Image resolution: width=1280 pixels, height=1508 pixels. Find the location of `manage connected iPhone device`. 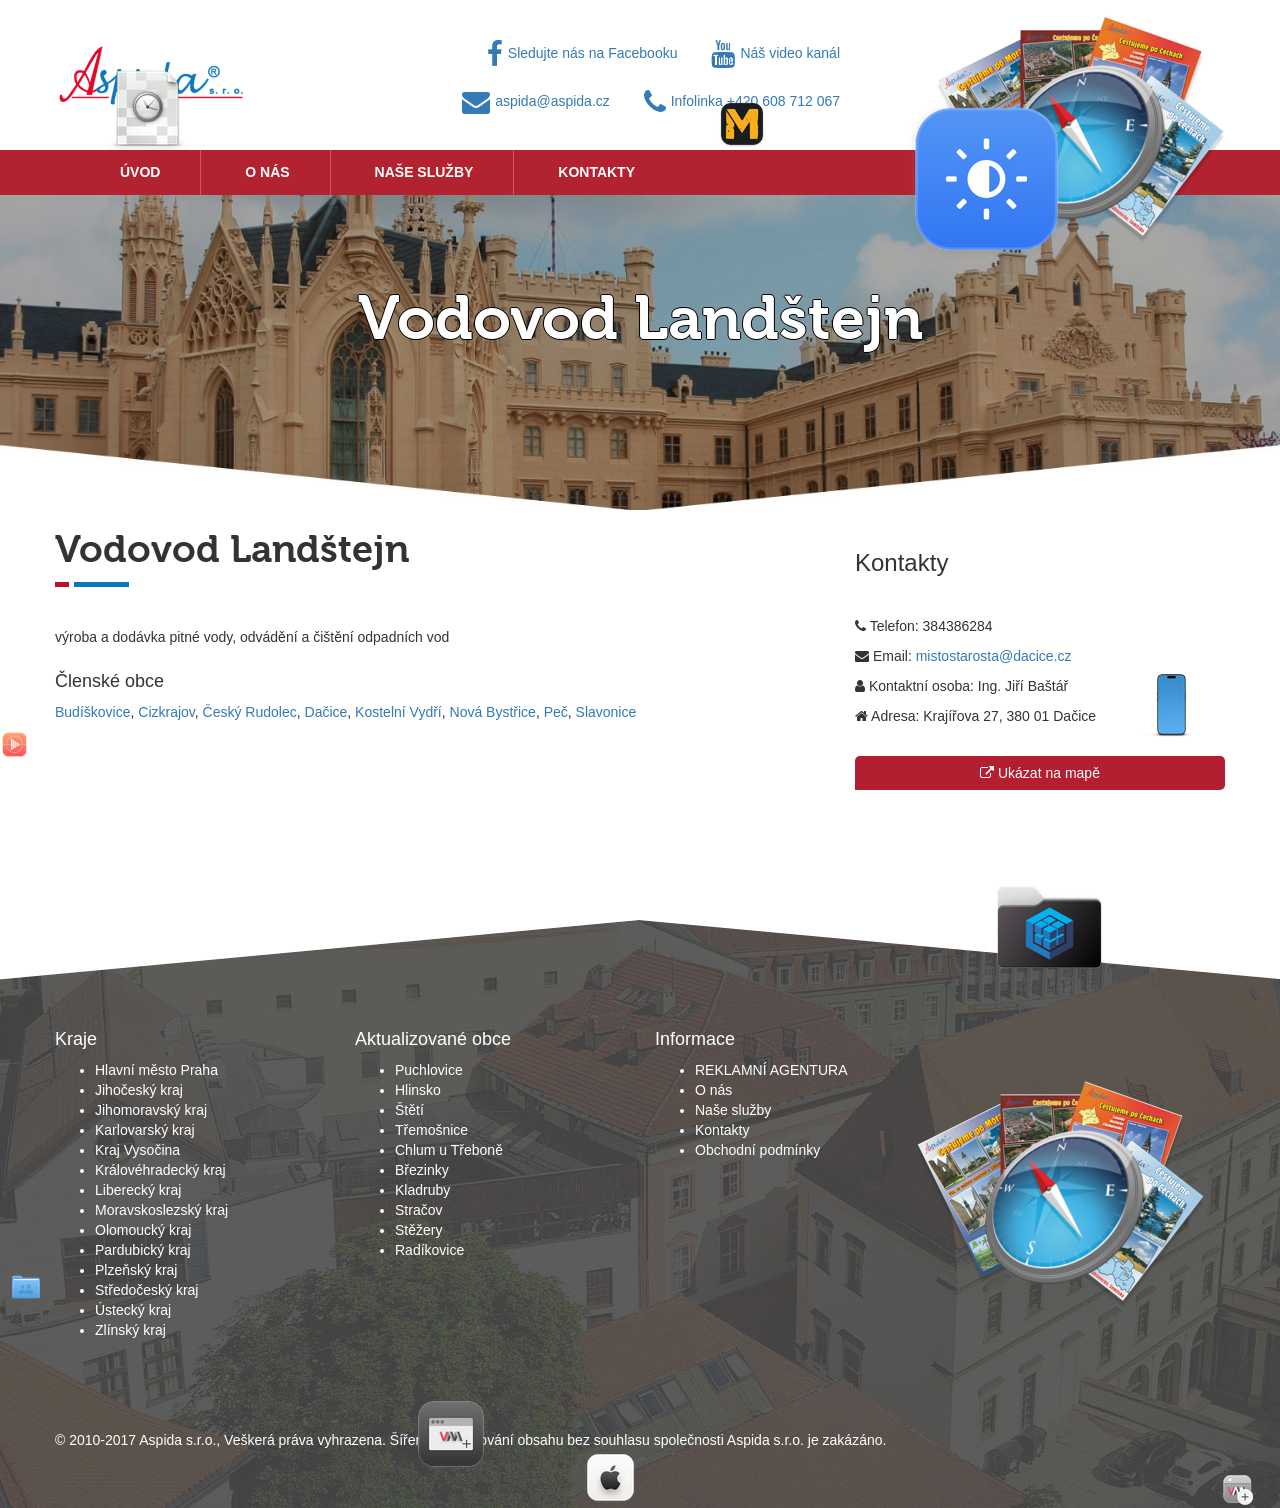

manage connected iPhone device is located at coordinates (1171, 705).